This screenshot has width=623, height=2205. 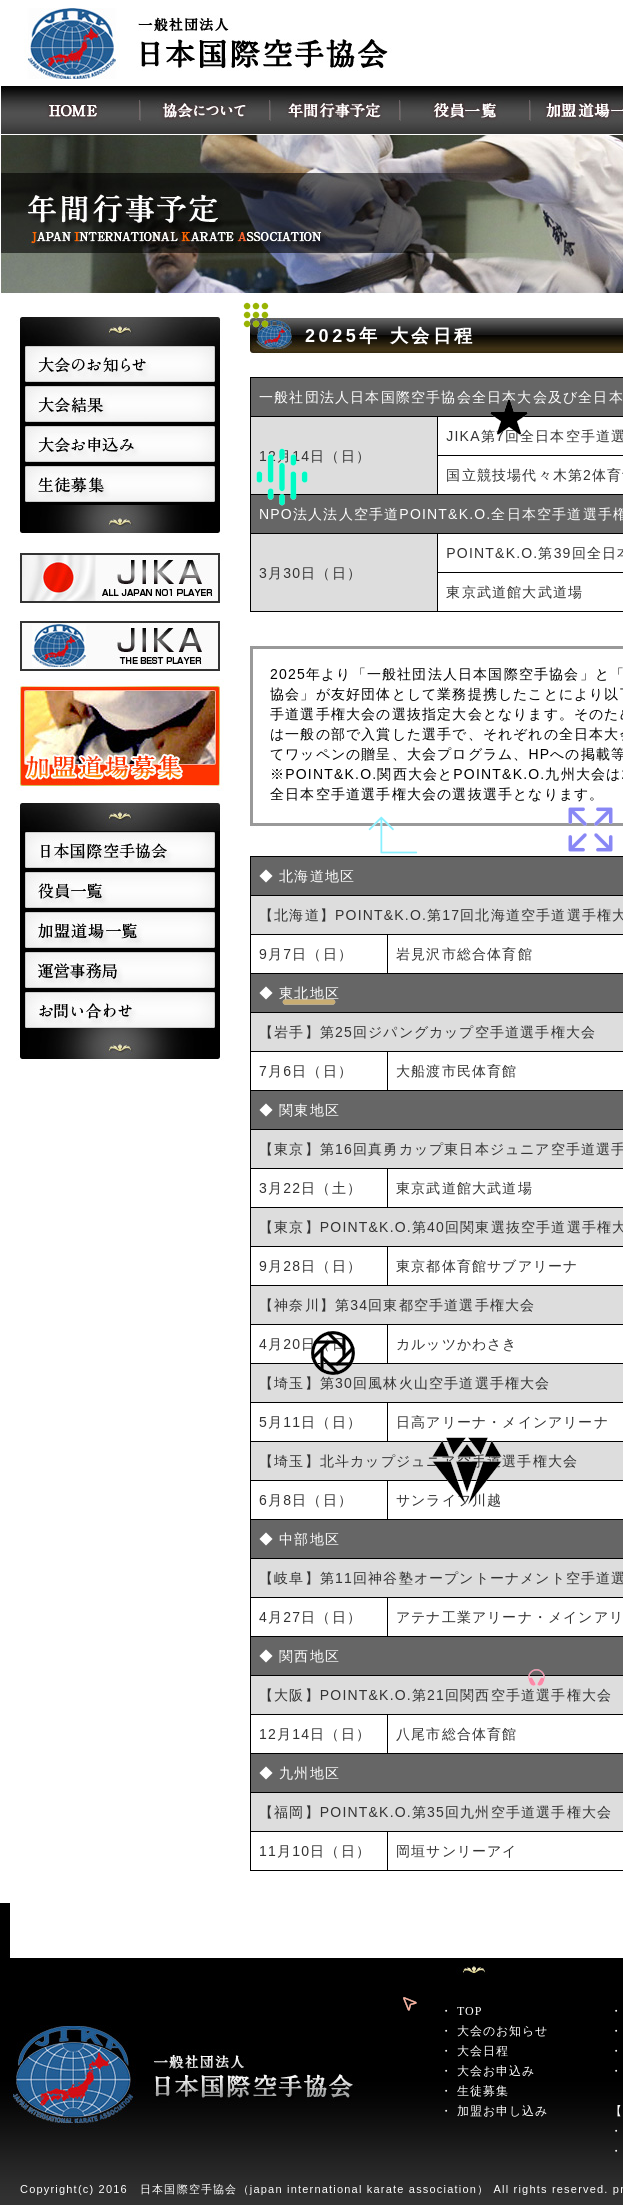 I want to click on adjust camera aperture settings, so click(x=333, y=1353).